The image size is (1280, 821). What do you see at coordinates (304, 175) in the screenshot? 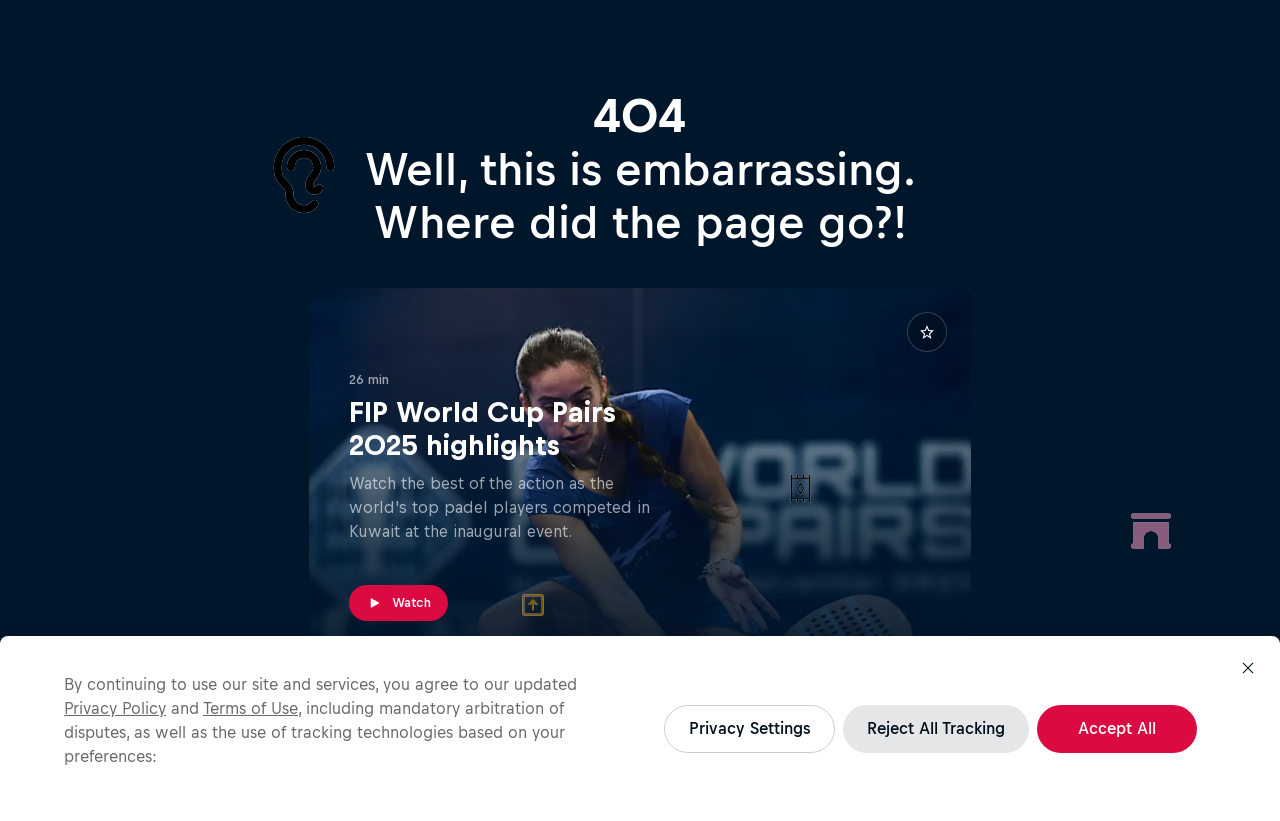
I see `access audio or hearing settings` at bounding box center [304, 175].